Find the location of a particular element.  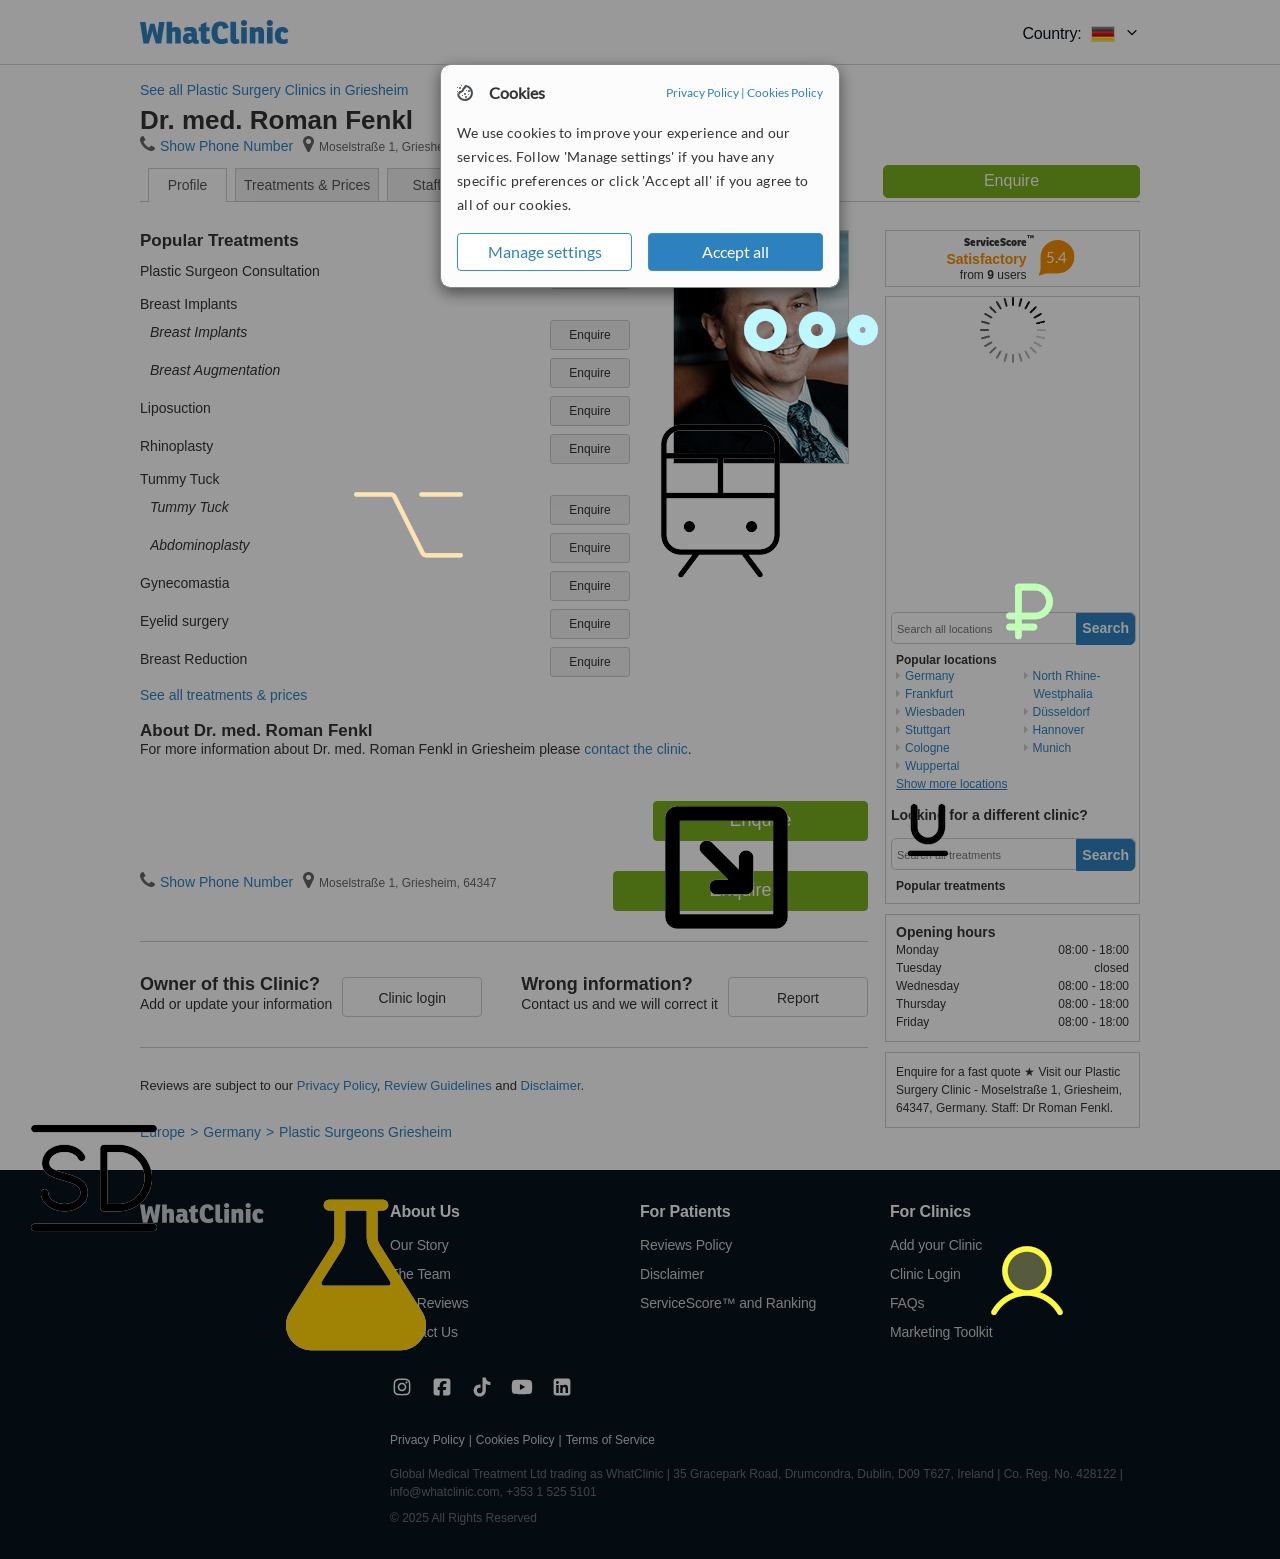

switch to standard definition video quality is located at coordinates (94, 1178).